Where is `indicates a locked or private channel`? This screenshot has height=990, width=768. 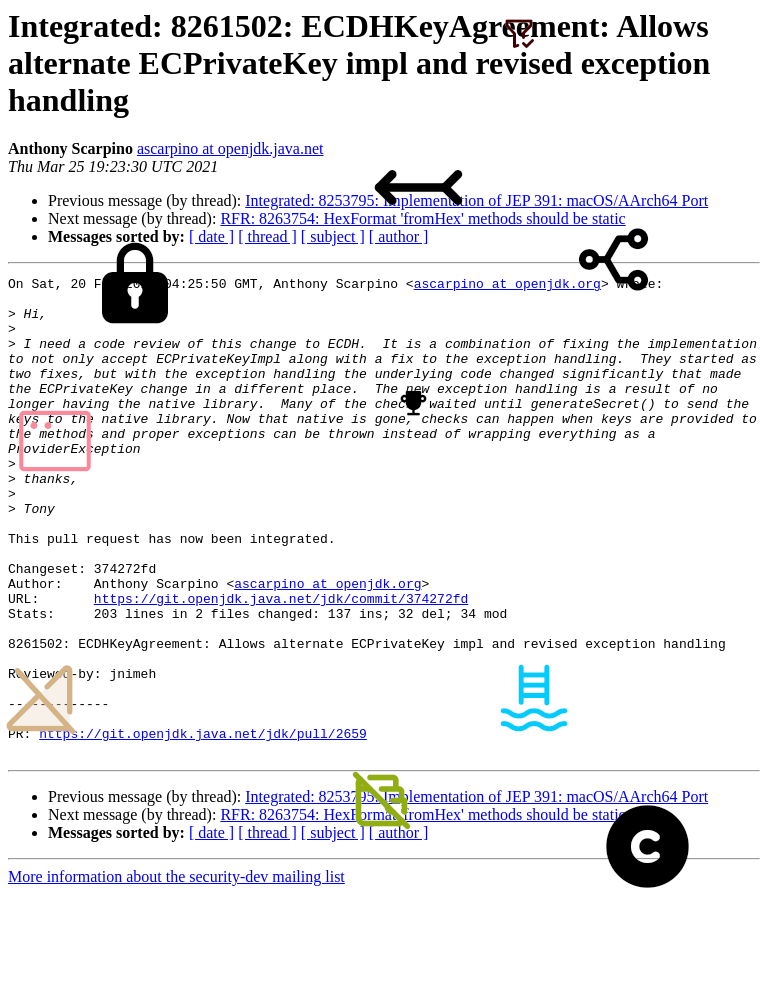 indicates a locked or private channel is located at coordinates (135, 283).